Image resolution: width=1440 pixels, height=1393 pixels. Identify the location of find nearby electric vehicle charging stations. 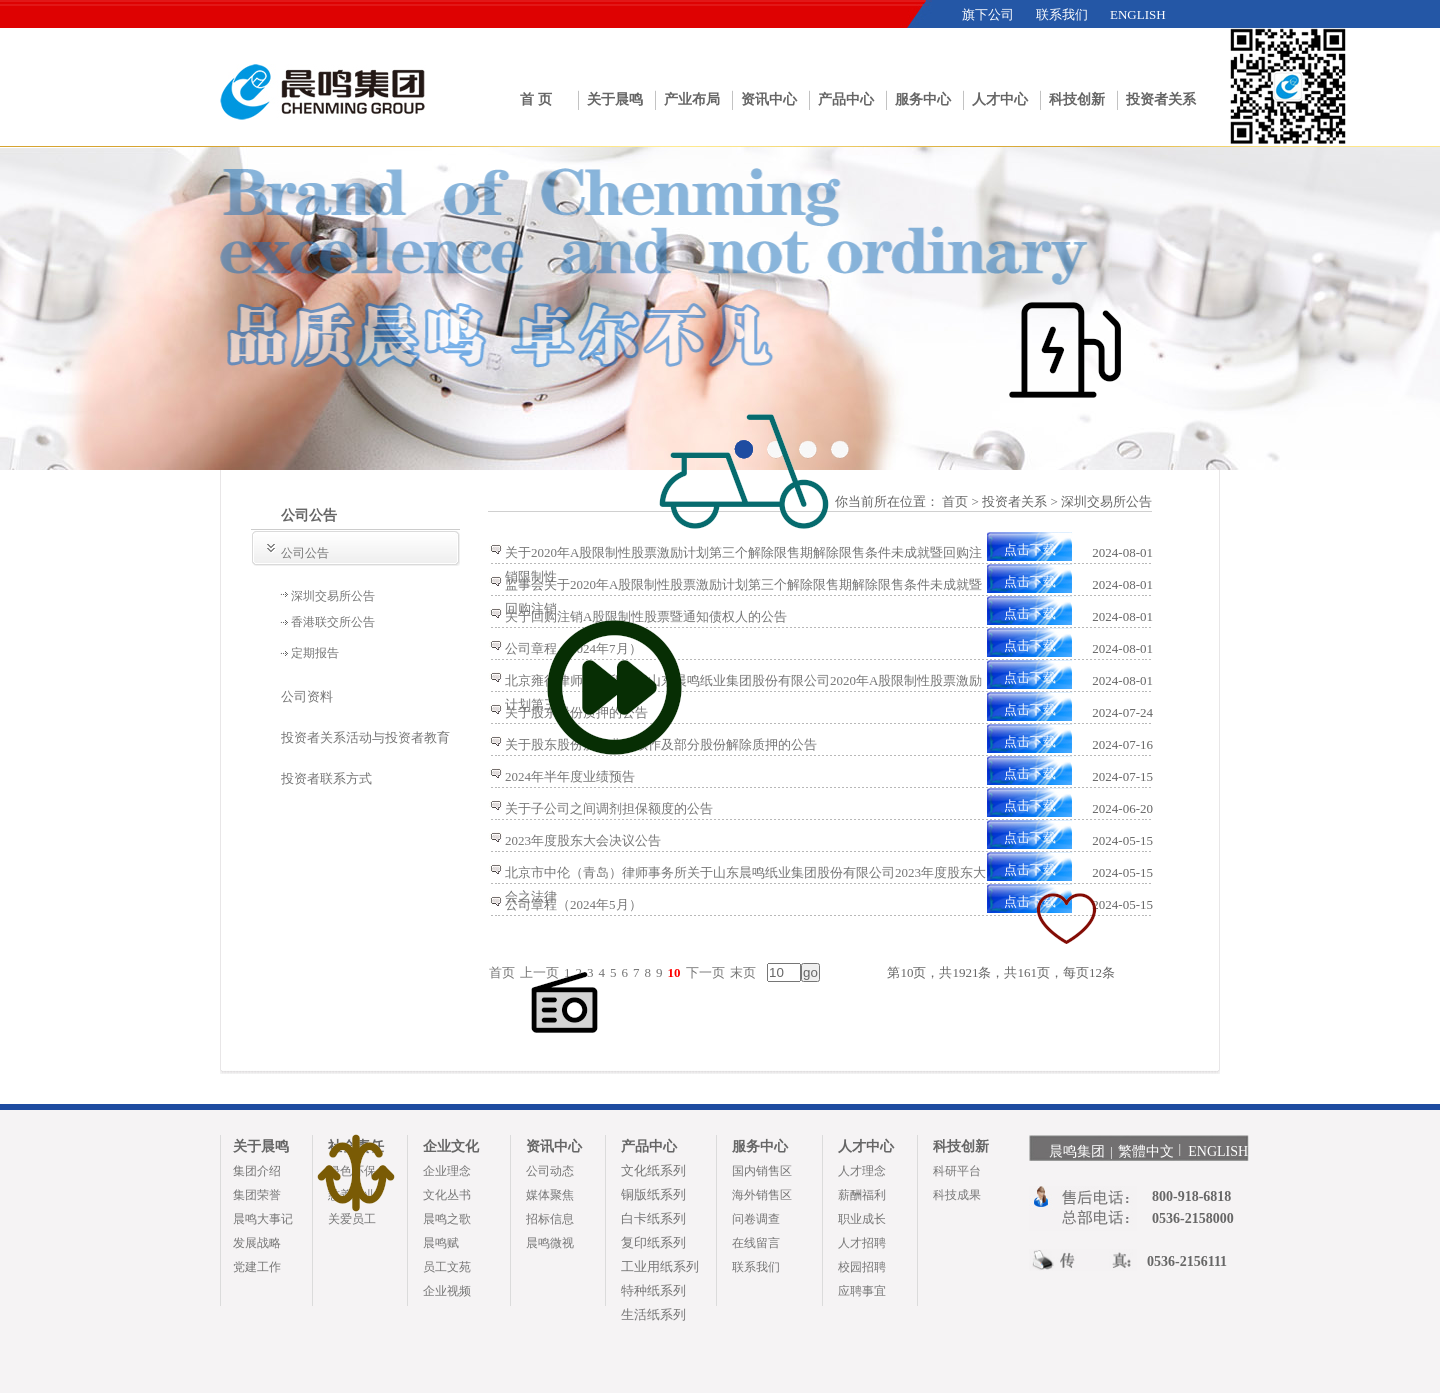
(1061, 350).